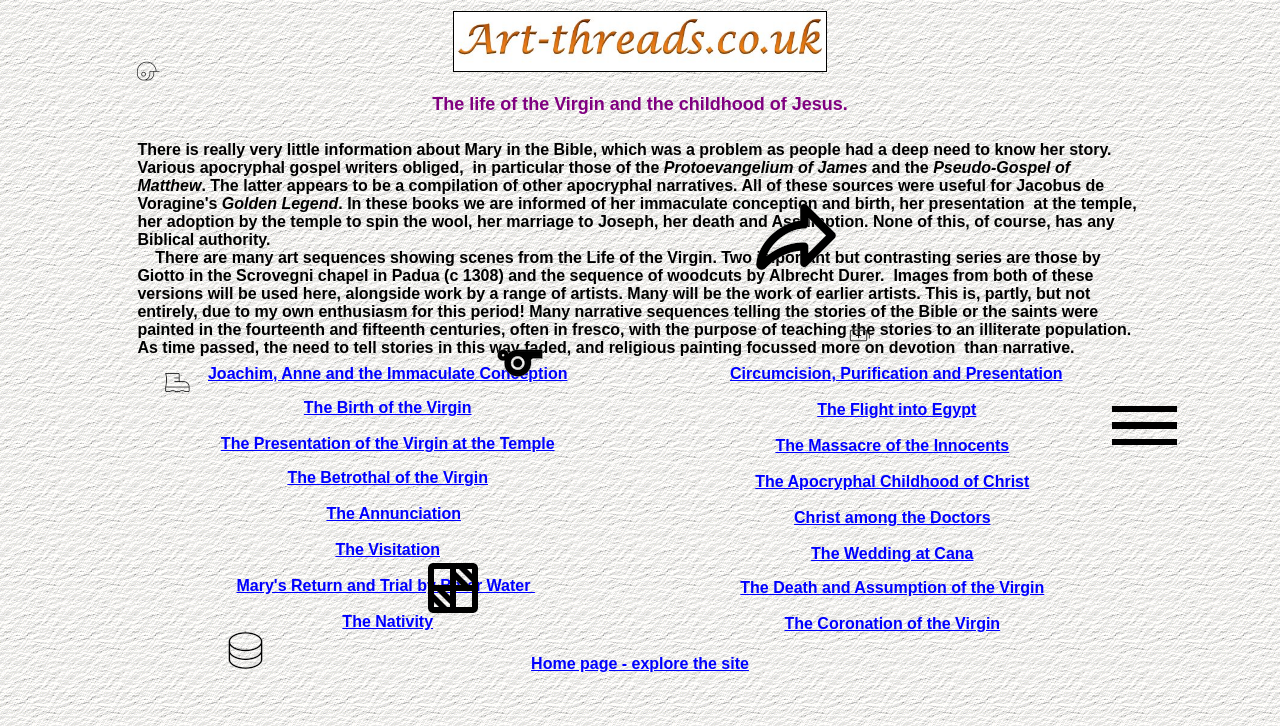  Describe the element at coordinates (147, 71) in the screenshot. I see `view baseball or sports content` at that location.